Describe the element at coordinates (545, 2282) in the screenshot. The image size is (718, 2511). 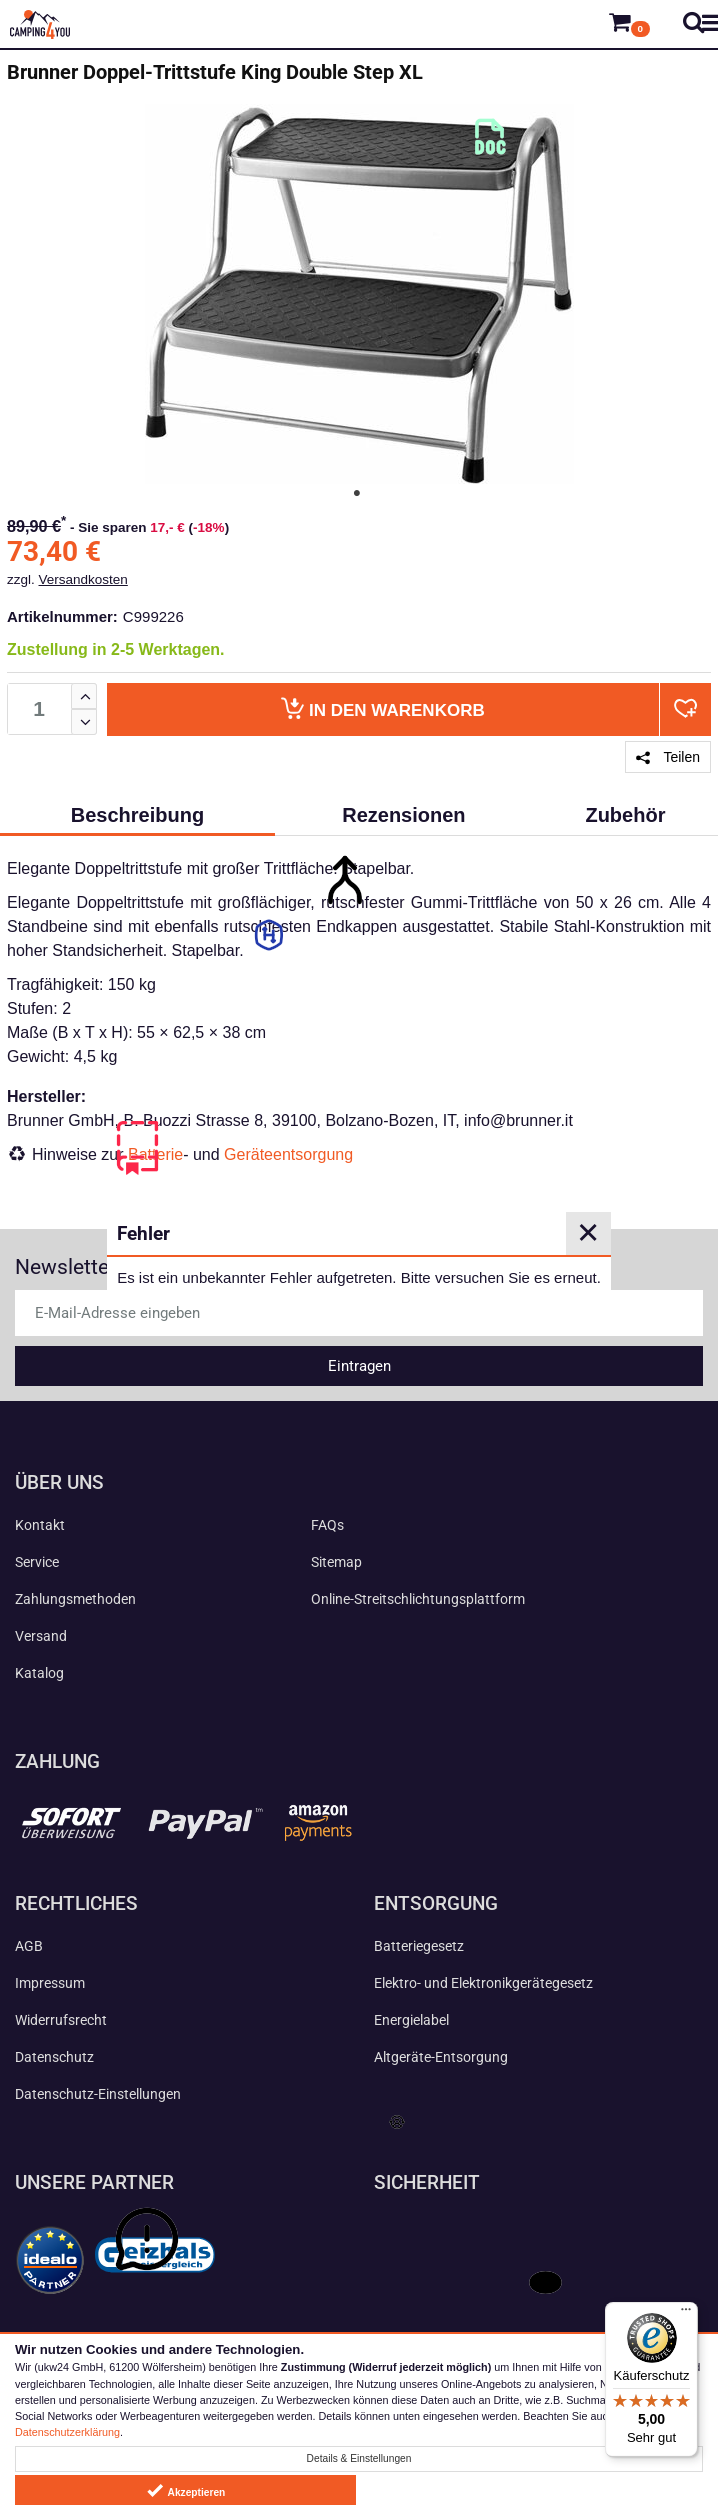
I see `a filled oval shape indicator` at that location.